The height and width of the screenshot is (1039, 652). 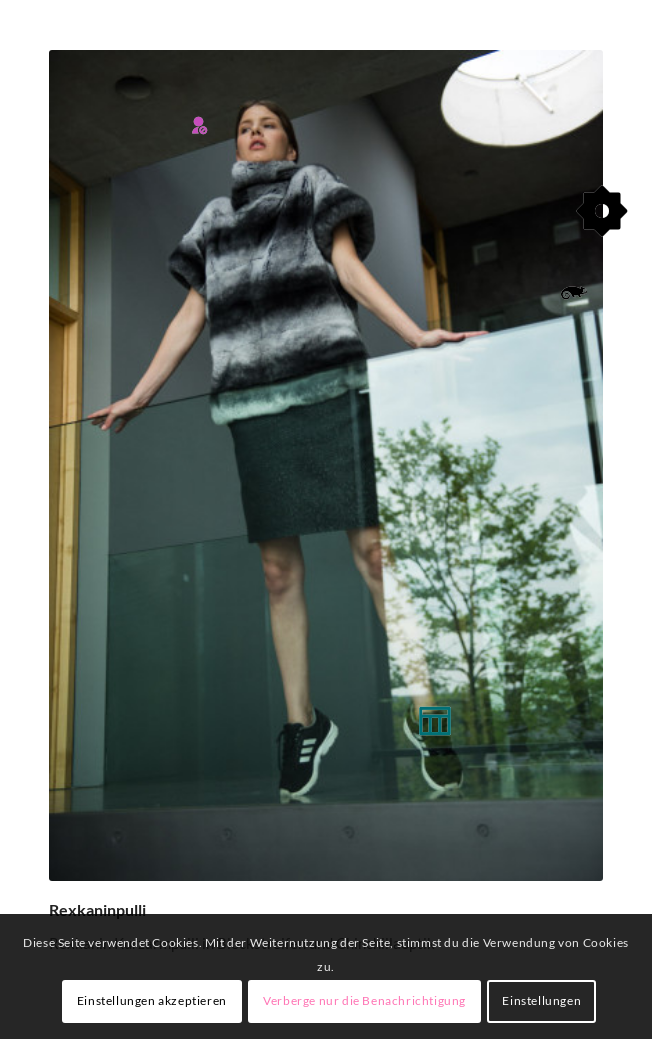 I want to click on access settings or preferences, so click(x=602, y=211).